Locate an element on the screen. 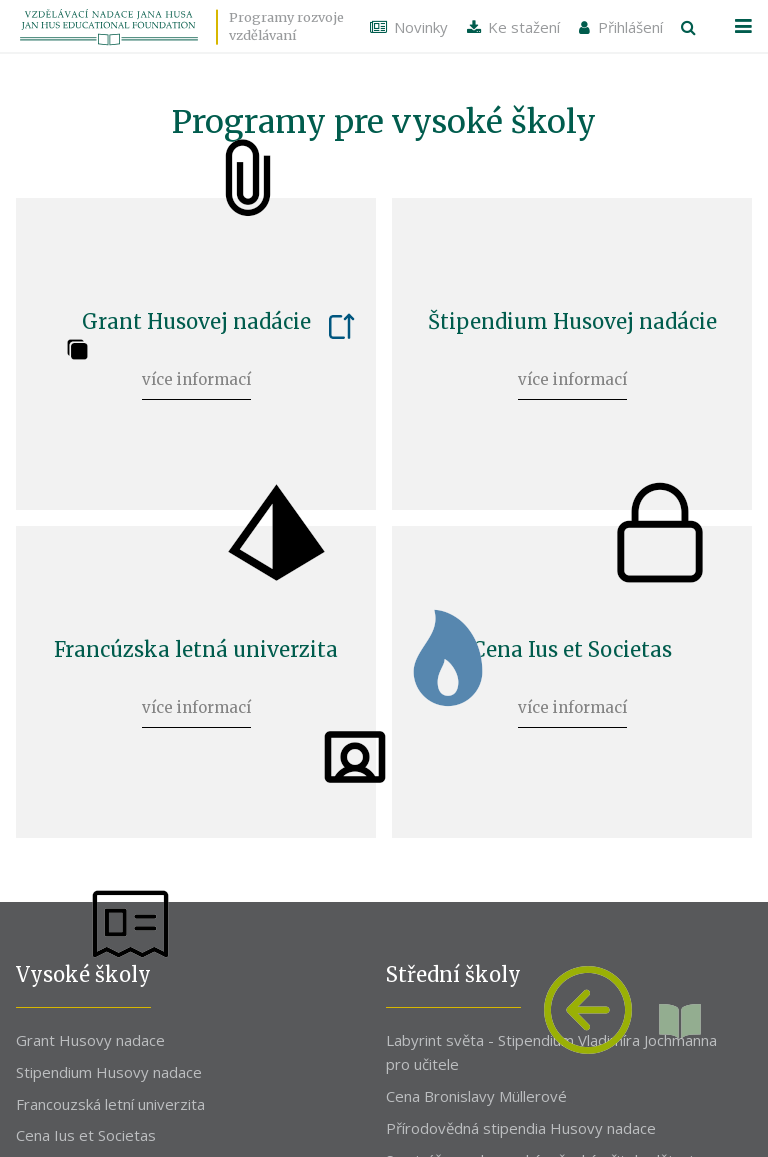  indicates trending or hot content is located at coordinates (448, 658).